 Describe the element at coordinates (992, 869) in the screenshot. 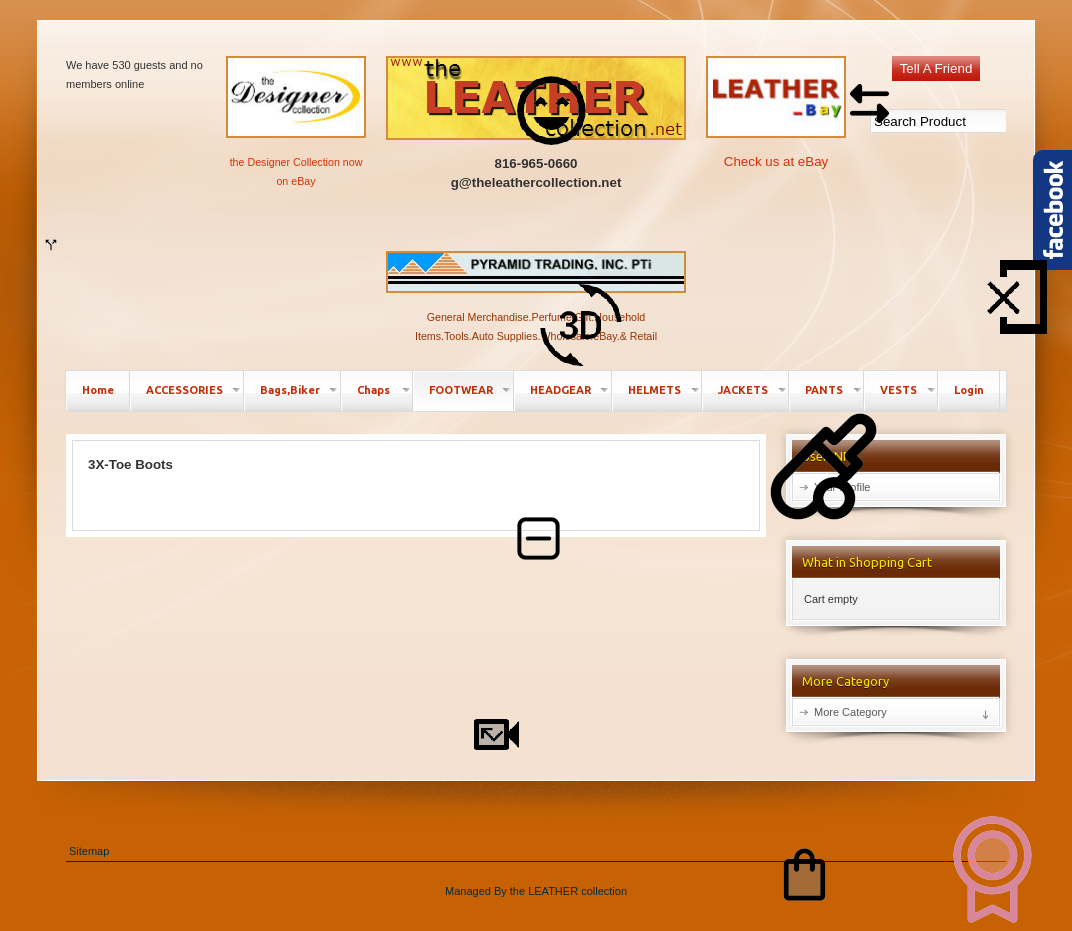

I see `view achievements or awards` at that location.